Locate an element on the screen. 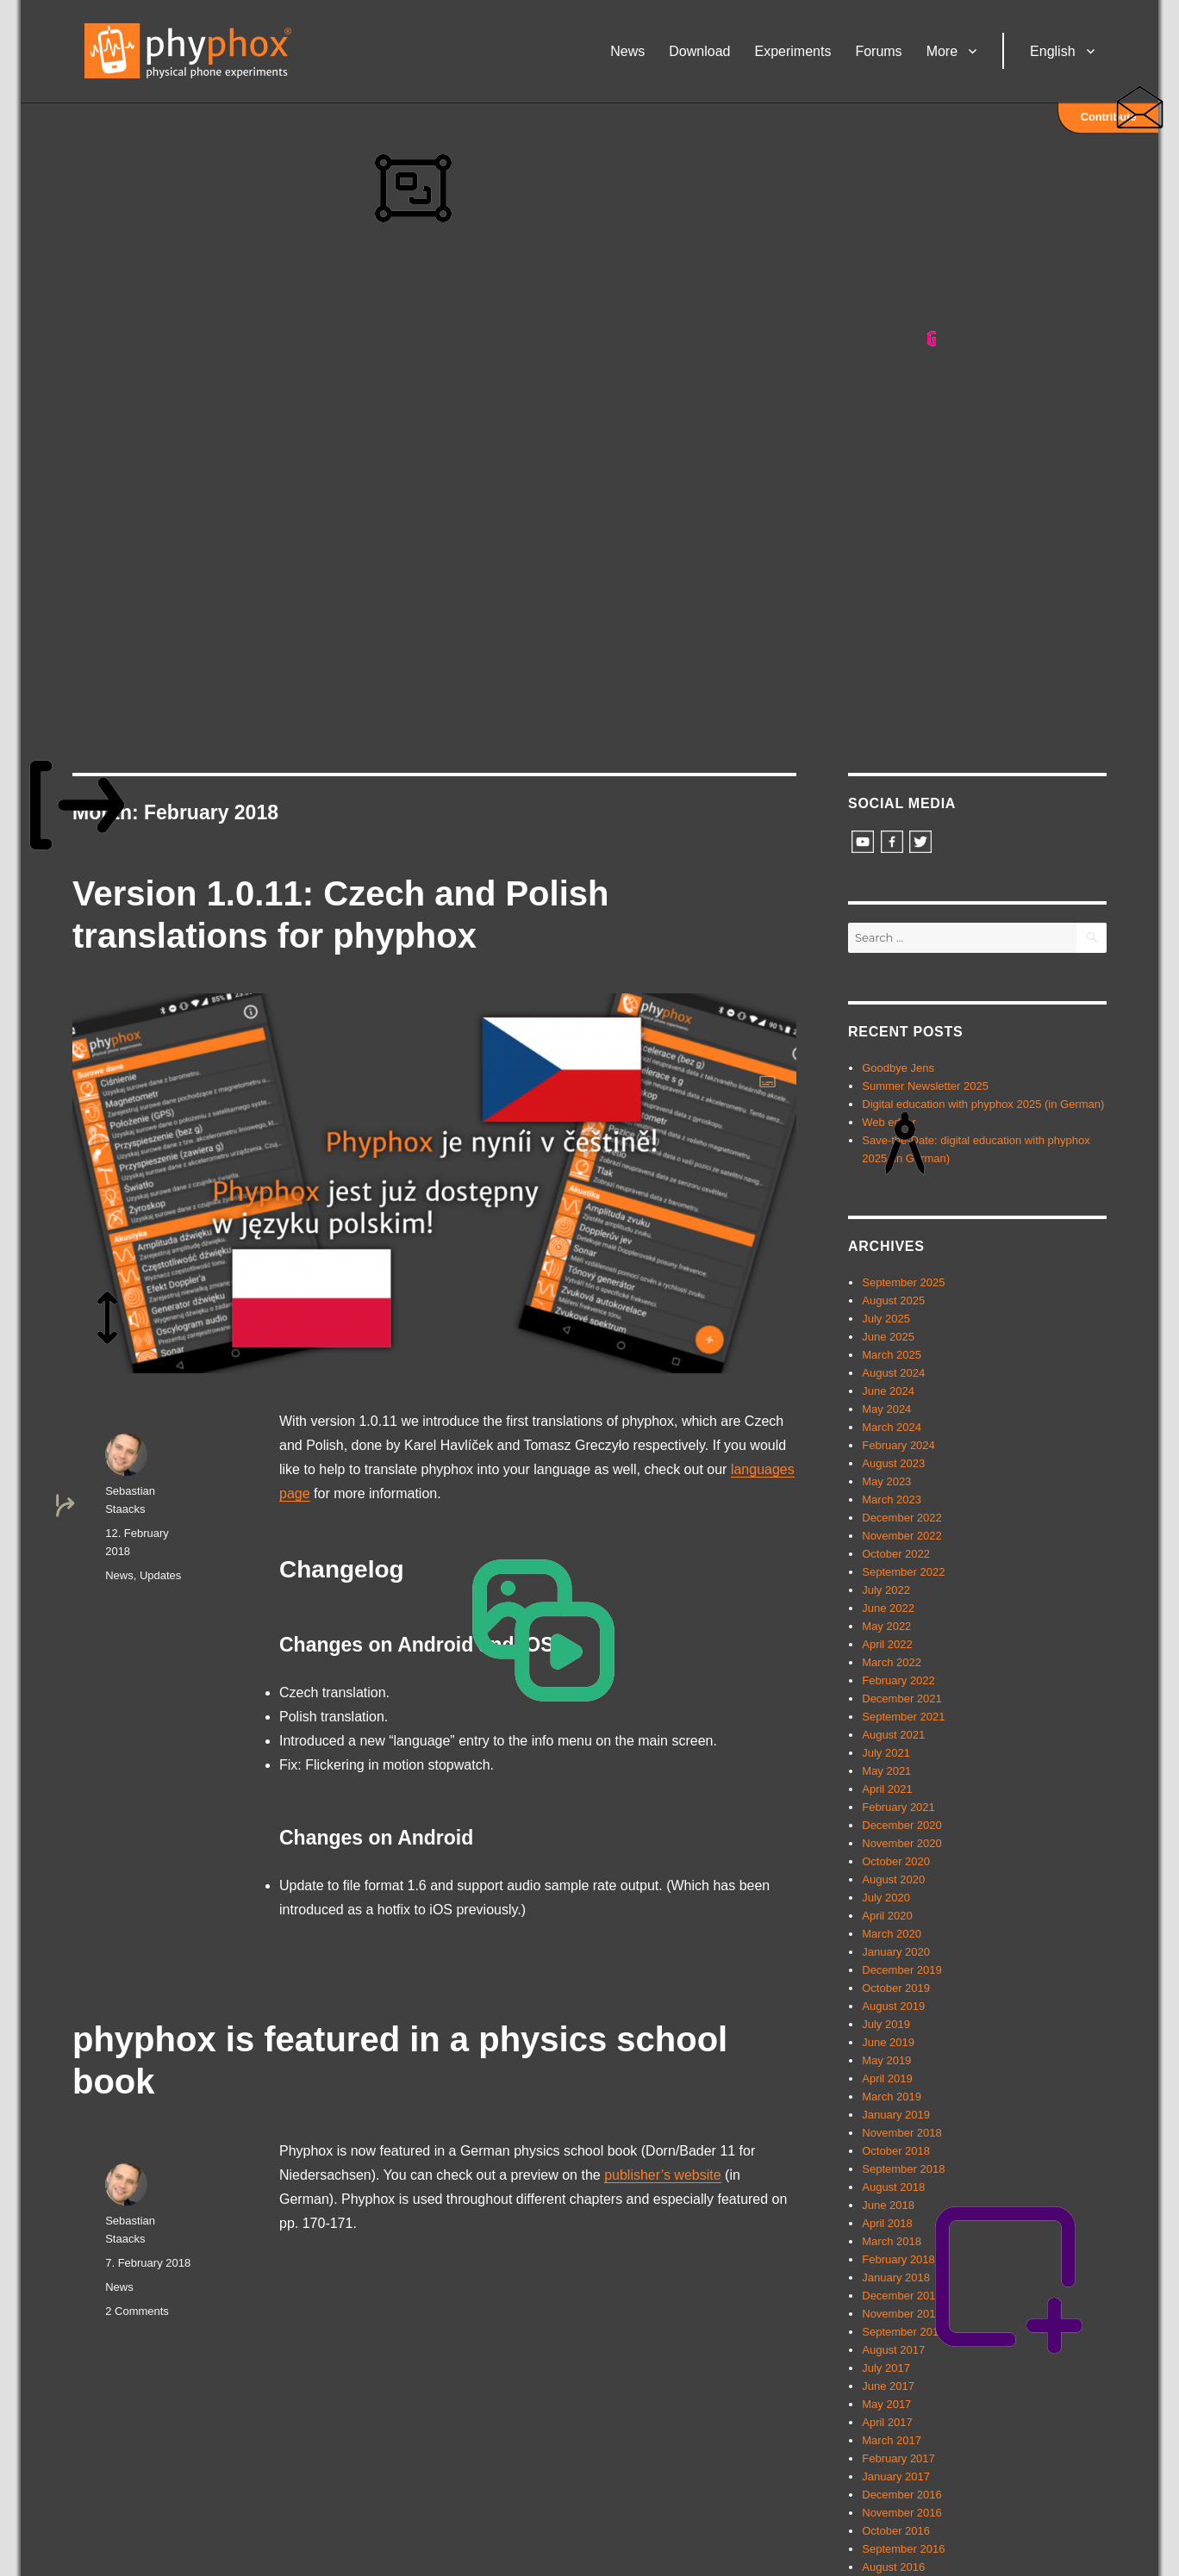 This screenshot has width=1179, height=2576. view an opened or read email is located at coordinates (1139, 109).